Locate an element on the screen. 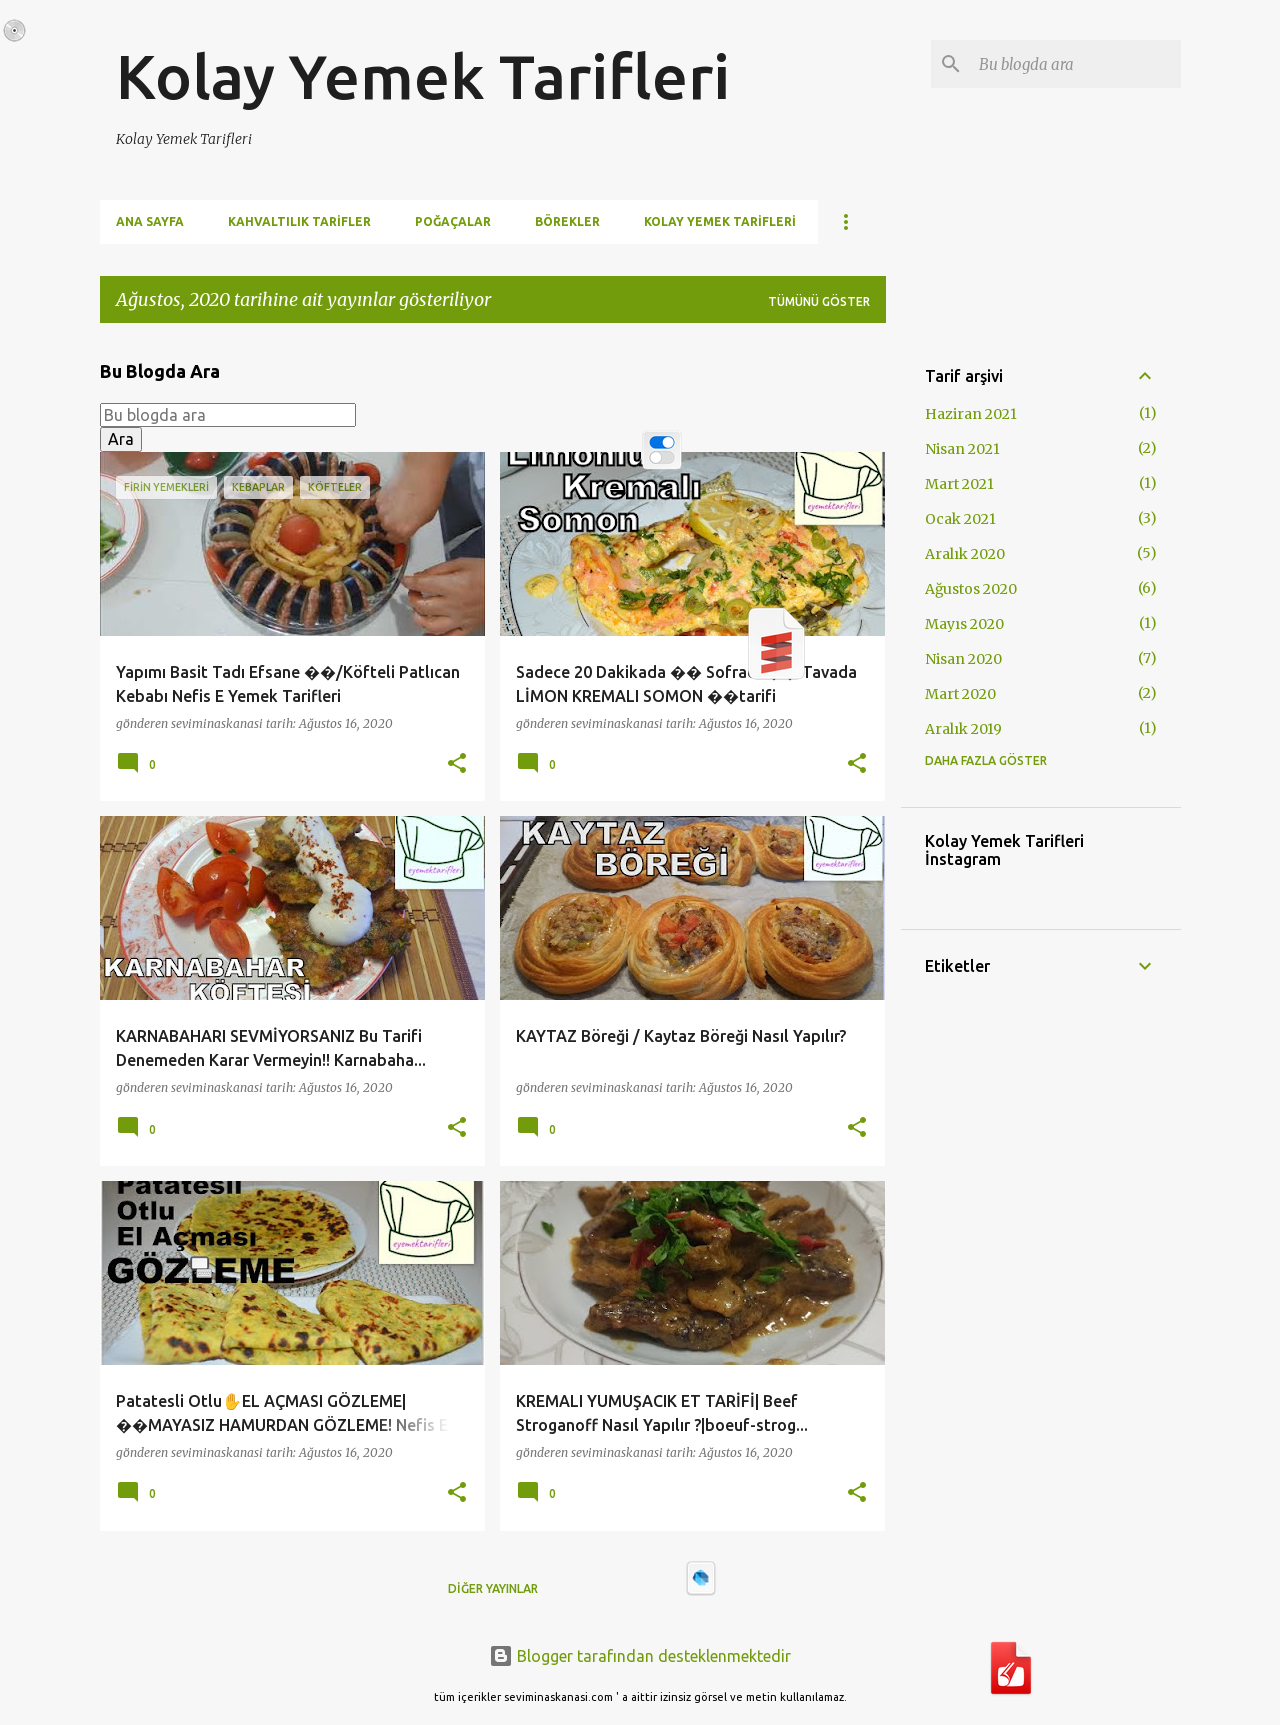  a postscript document file is located at coordinates (1011, 1669).